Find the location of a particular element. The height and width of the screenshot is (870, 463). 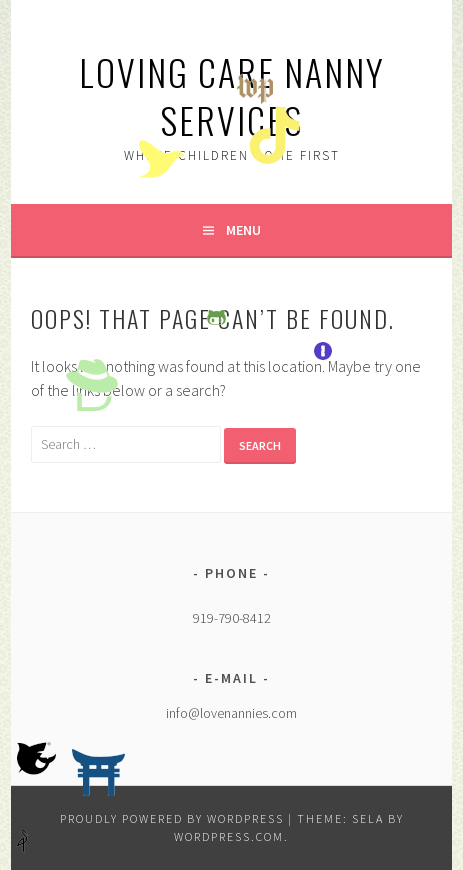

freenas open-source storage software logo is located at coordinates (36, 758).